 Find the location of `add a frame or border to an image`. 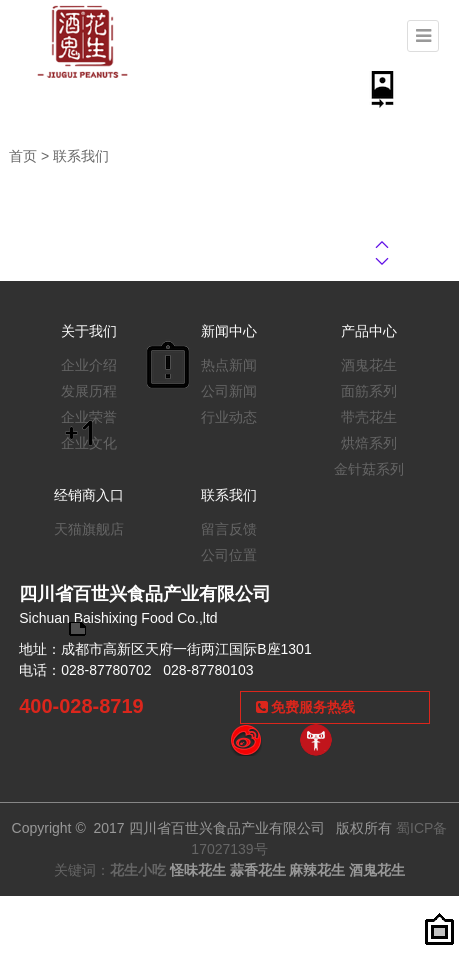

add a frame or border to an image is located at coordinates (439, 930).